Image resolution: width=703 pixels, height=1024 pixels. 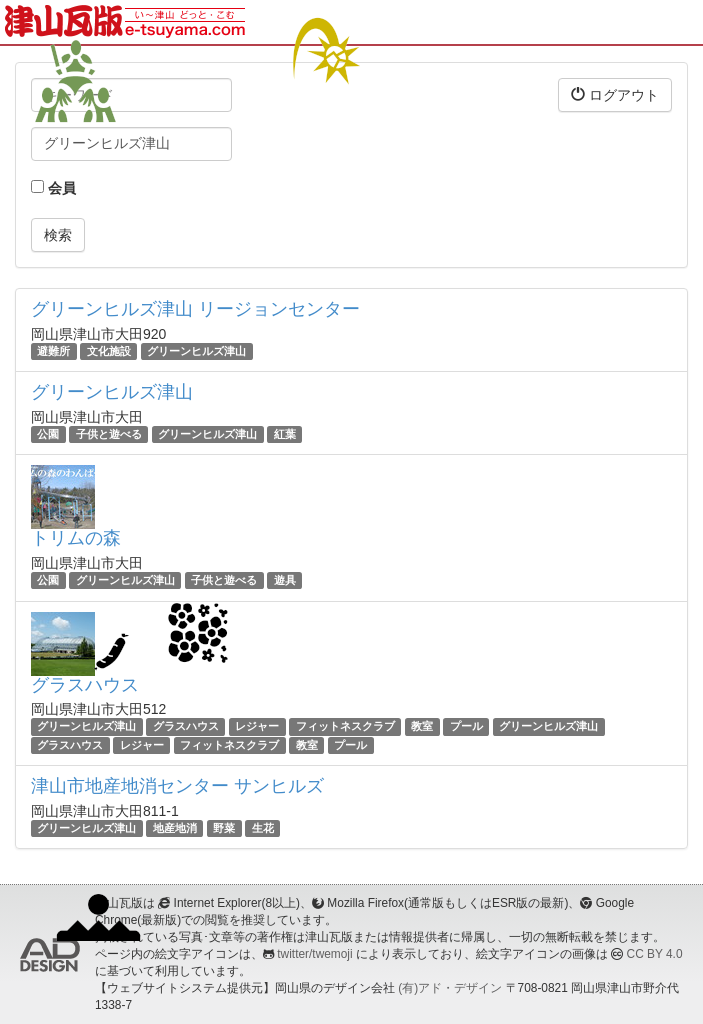 I want to click on basketball slam dunk with impact effect, so click(x=326, y=51).